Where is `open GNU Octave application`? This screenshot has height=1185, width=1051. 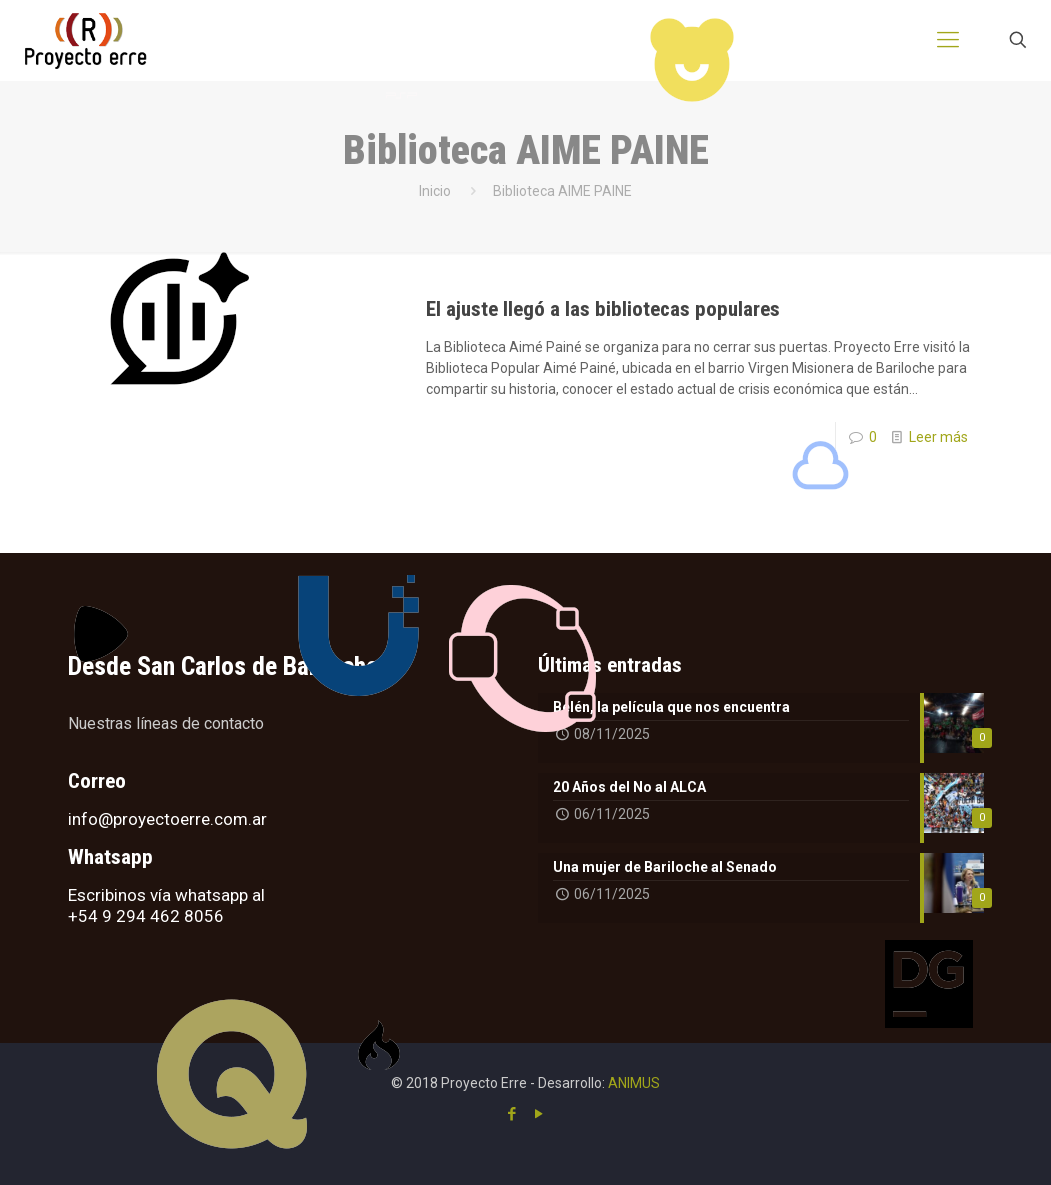
open GNU Octave application is located at coordinates (522, 658).